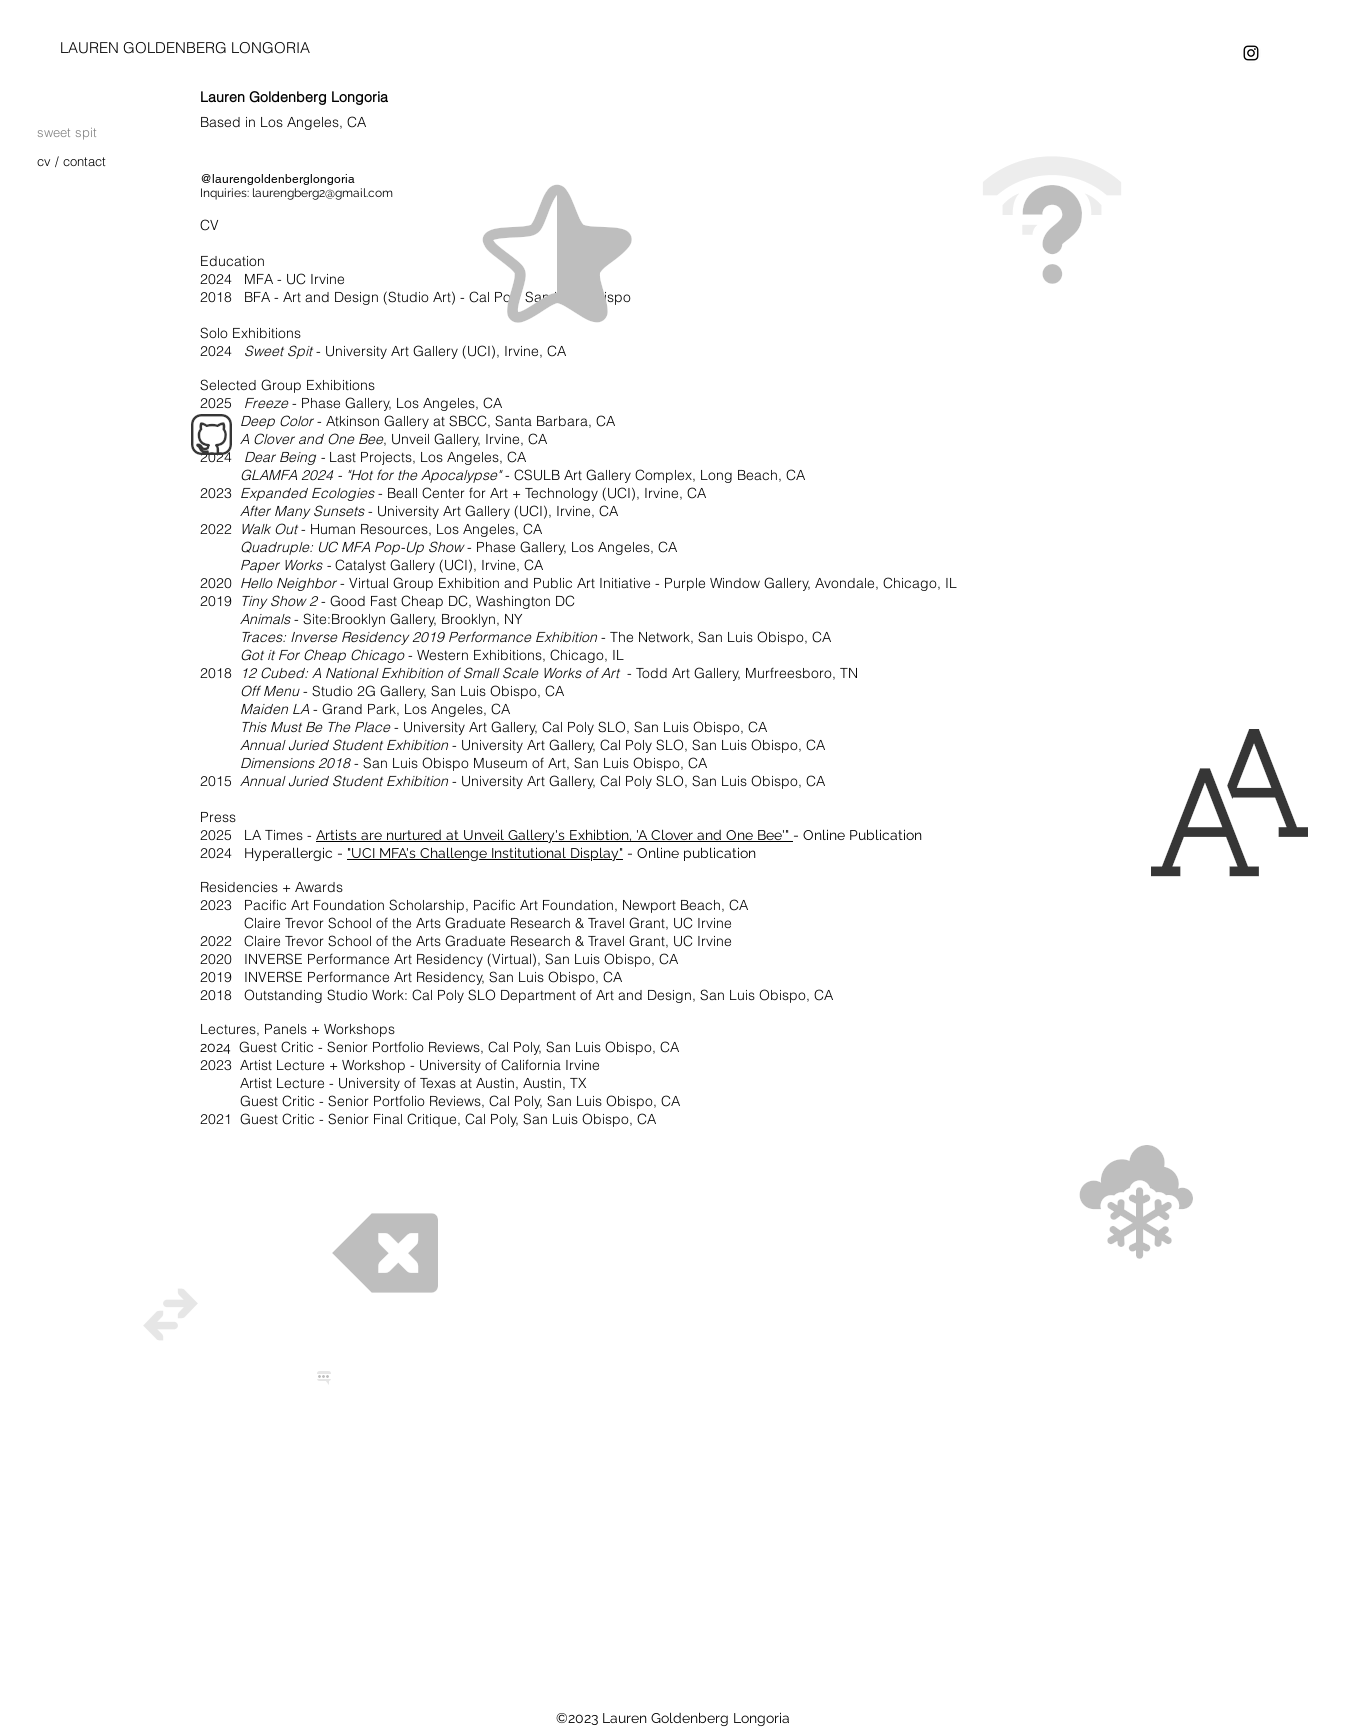 The height and width of the screenshot is (1731, 1346). I want to click on indicates no network route available, so click(1052, 215).